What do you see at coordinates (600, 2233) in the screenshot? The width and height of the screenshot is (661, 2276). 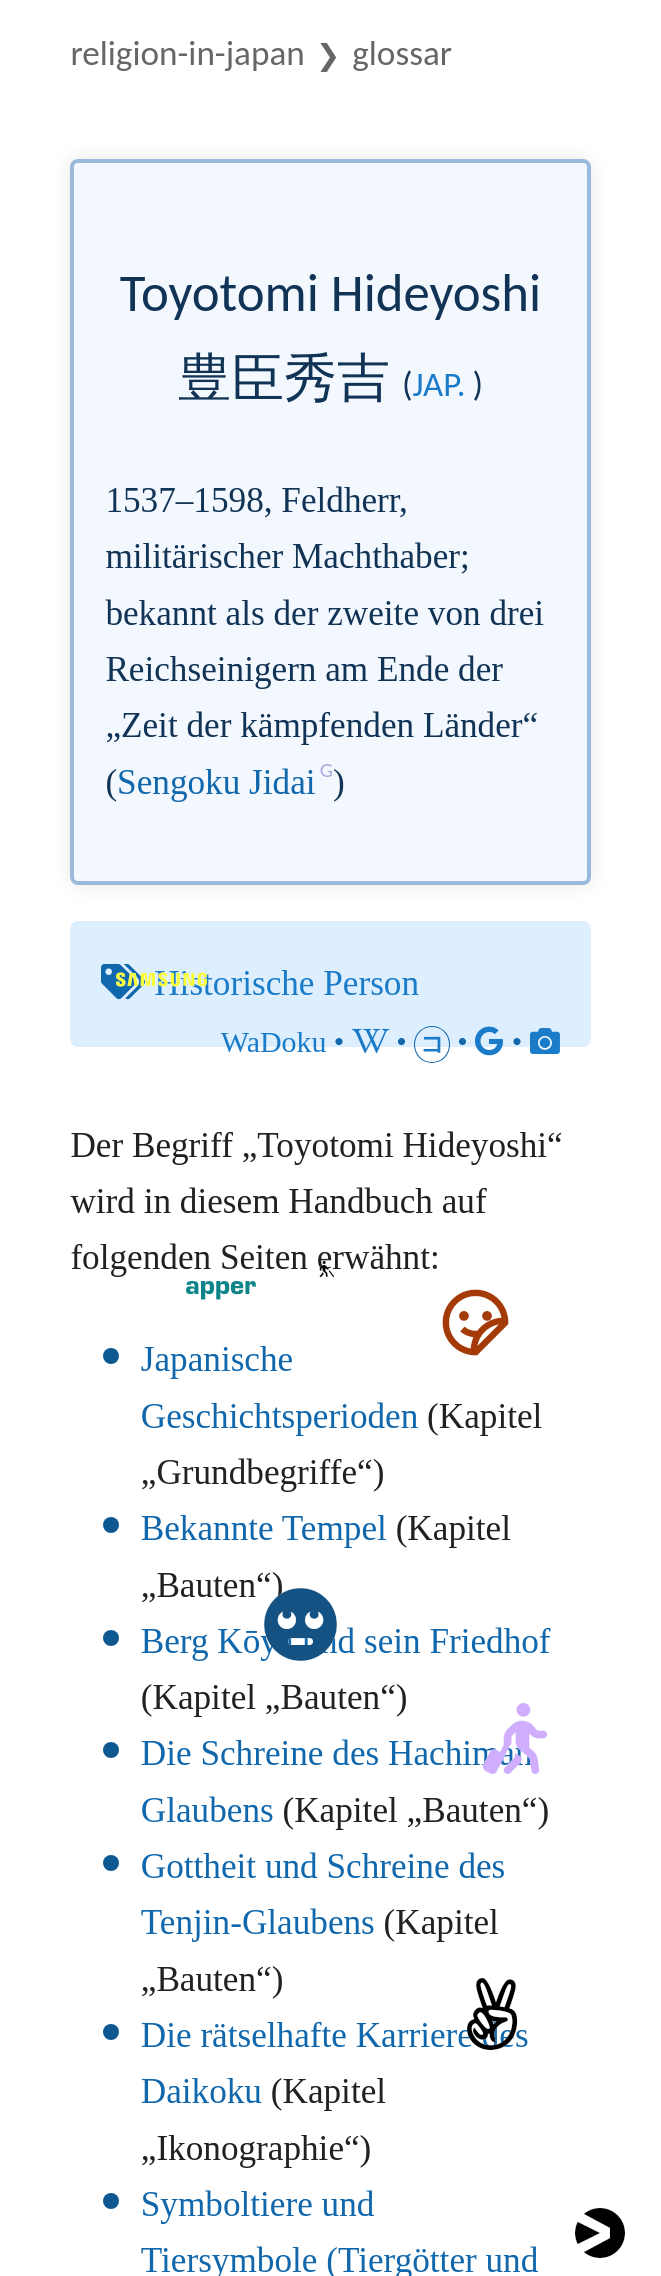 I see `open the Viaplay streaming app` at bounding box center [600, 2233].